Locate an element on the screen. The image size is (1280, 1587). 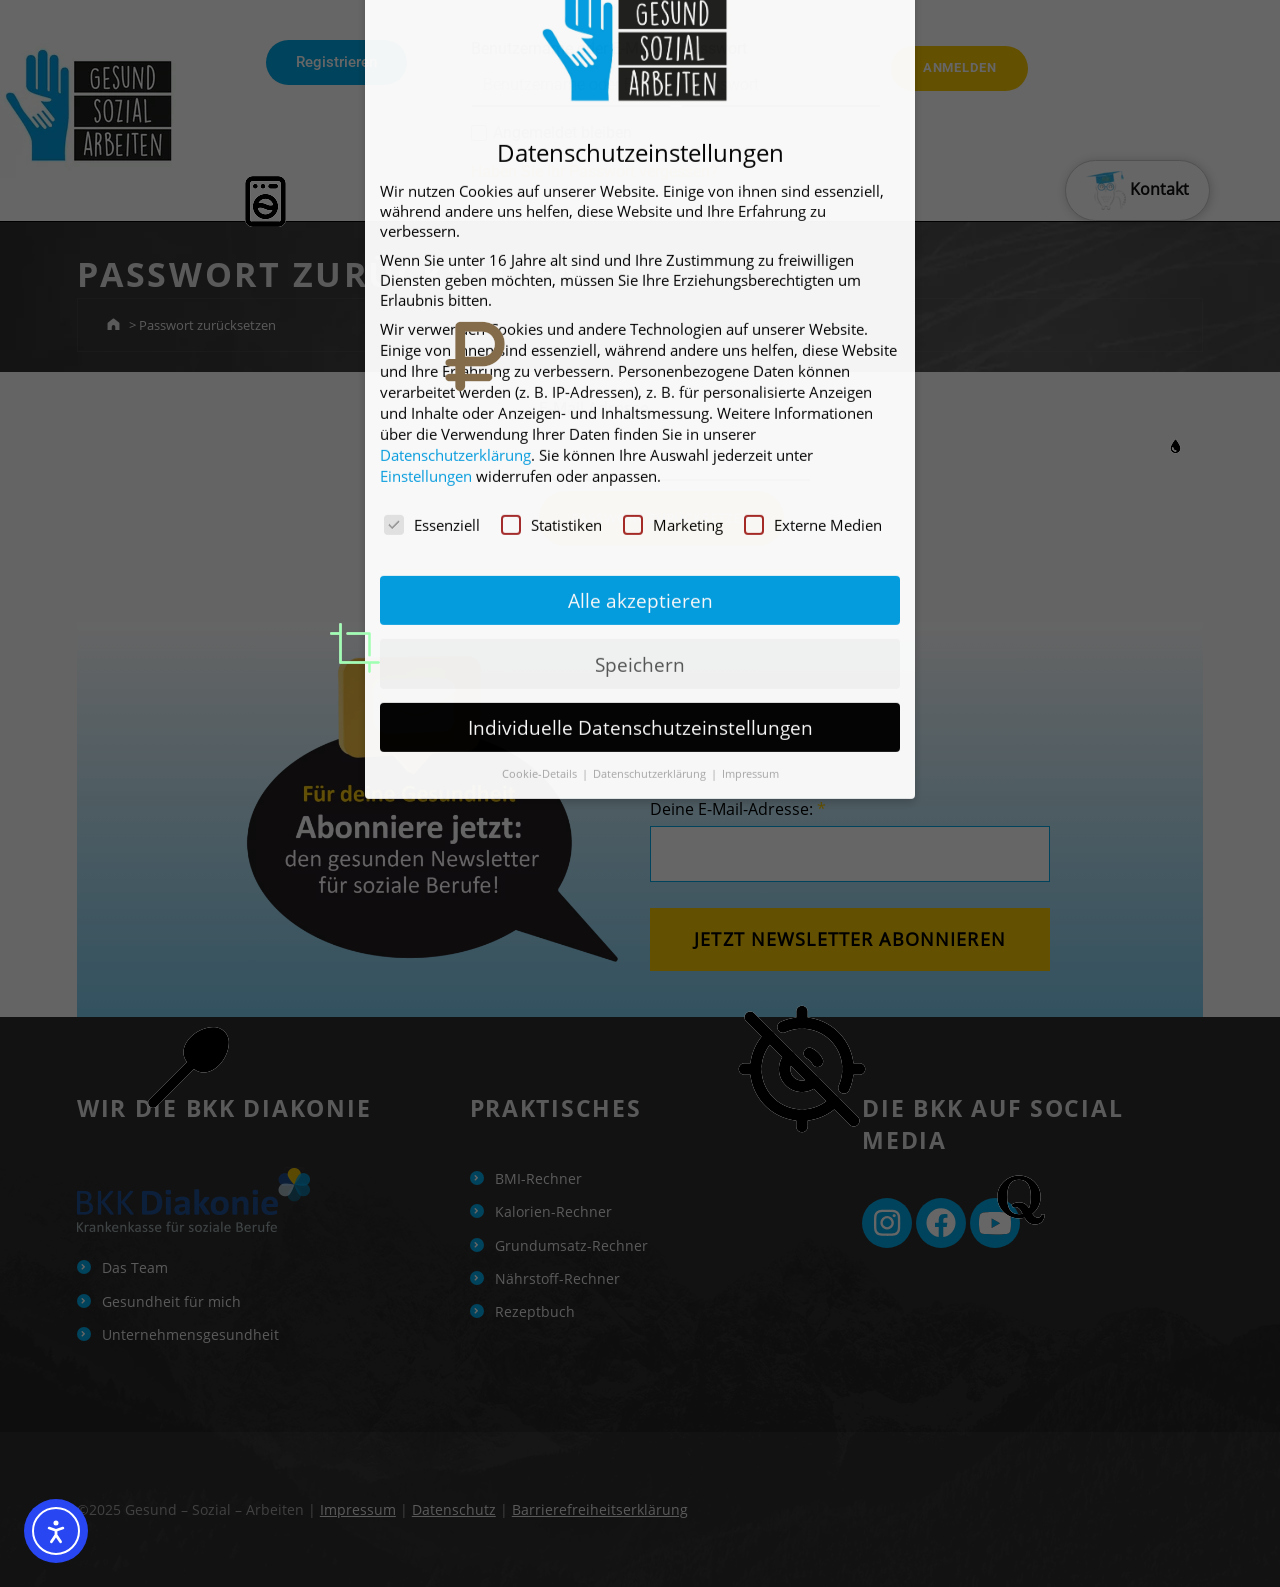
crop an image or photo is located at coordinates (355, 648).